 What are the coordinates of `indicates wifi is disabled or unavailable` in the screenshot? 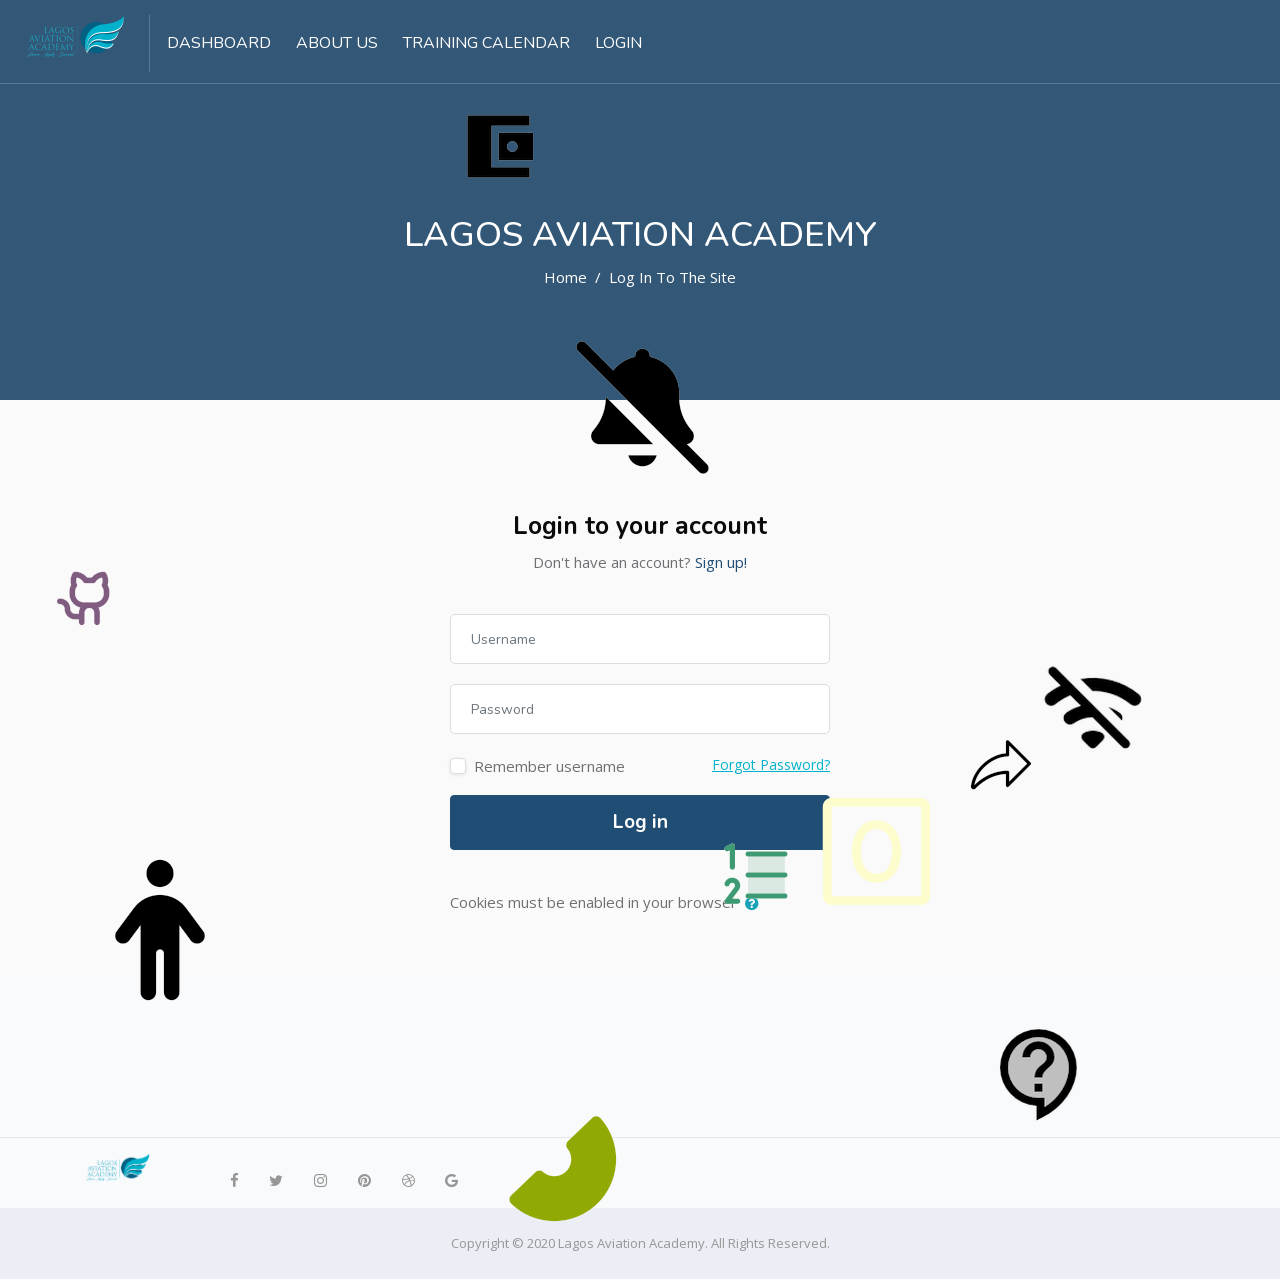 It's located at (1093, 713).